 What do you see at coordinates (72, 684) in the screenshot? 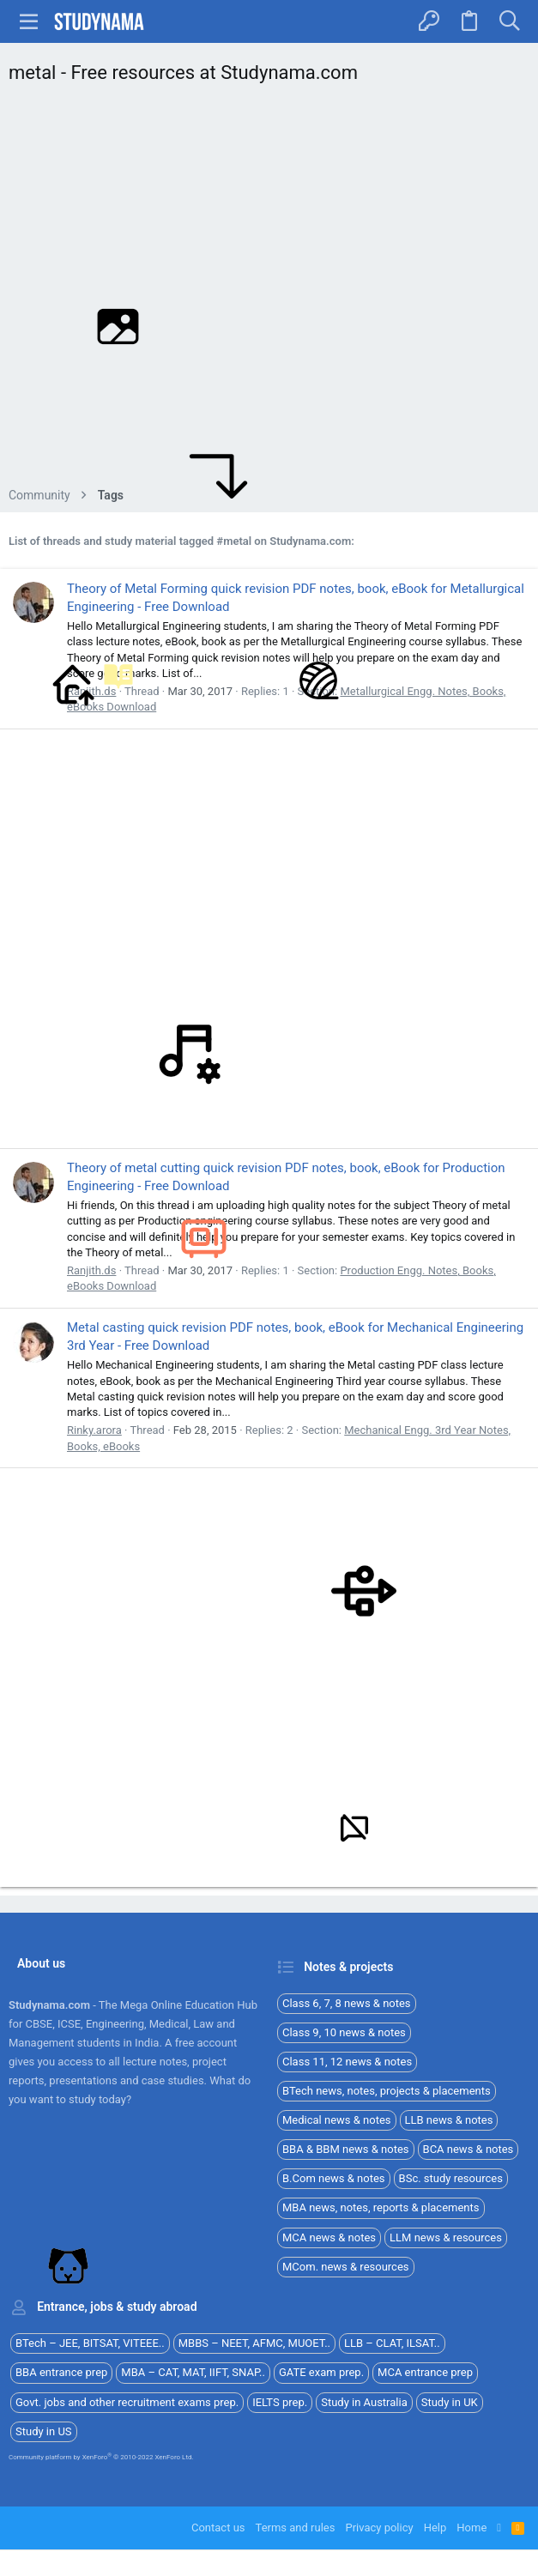
I see `navigate up to home directory` at bounding box center [72, 684].